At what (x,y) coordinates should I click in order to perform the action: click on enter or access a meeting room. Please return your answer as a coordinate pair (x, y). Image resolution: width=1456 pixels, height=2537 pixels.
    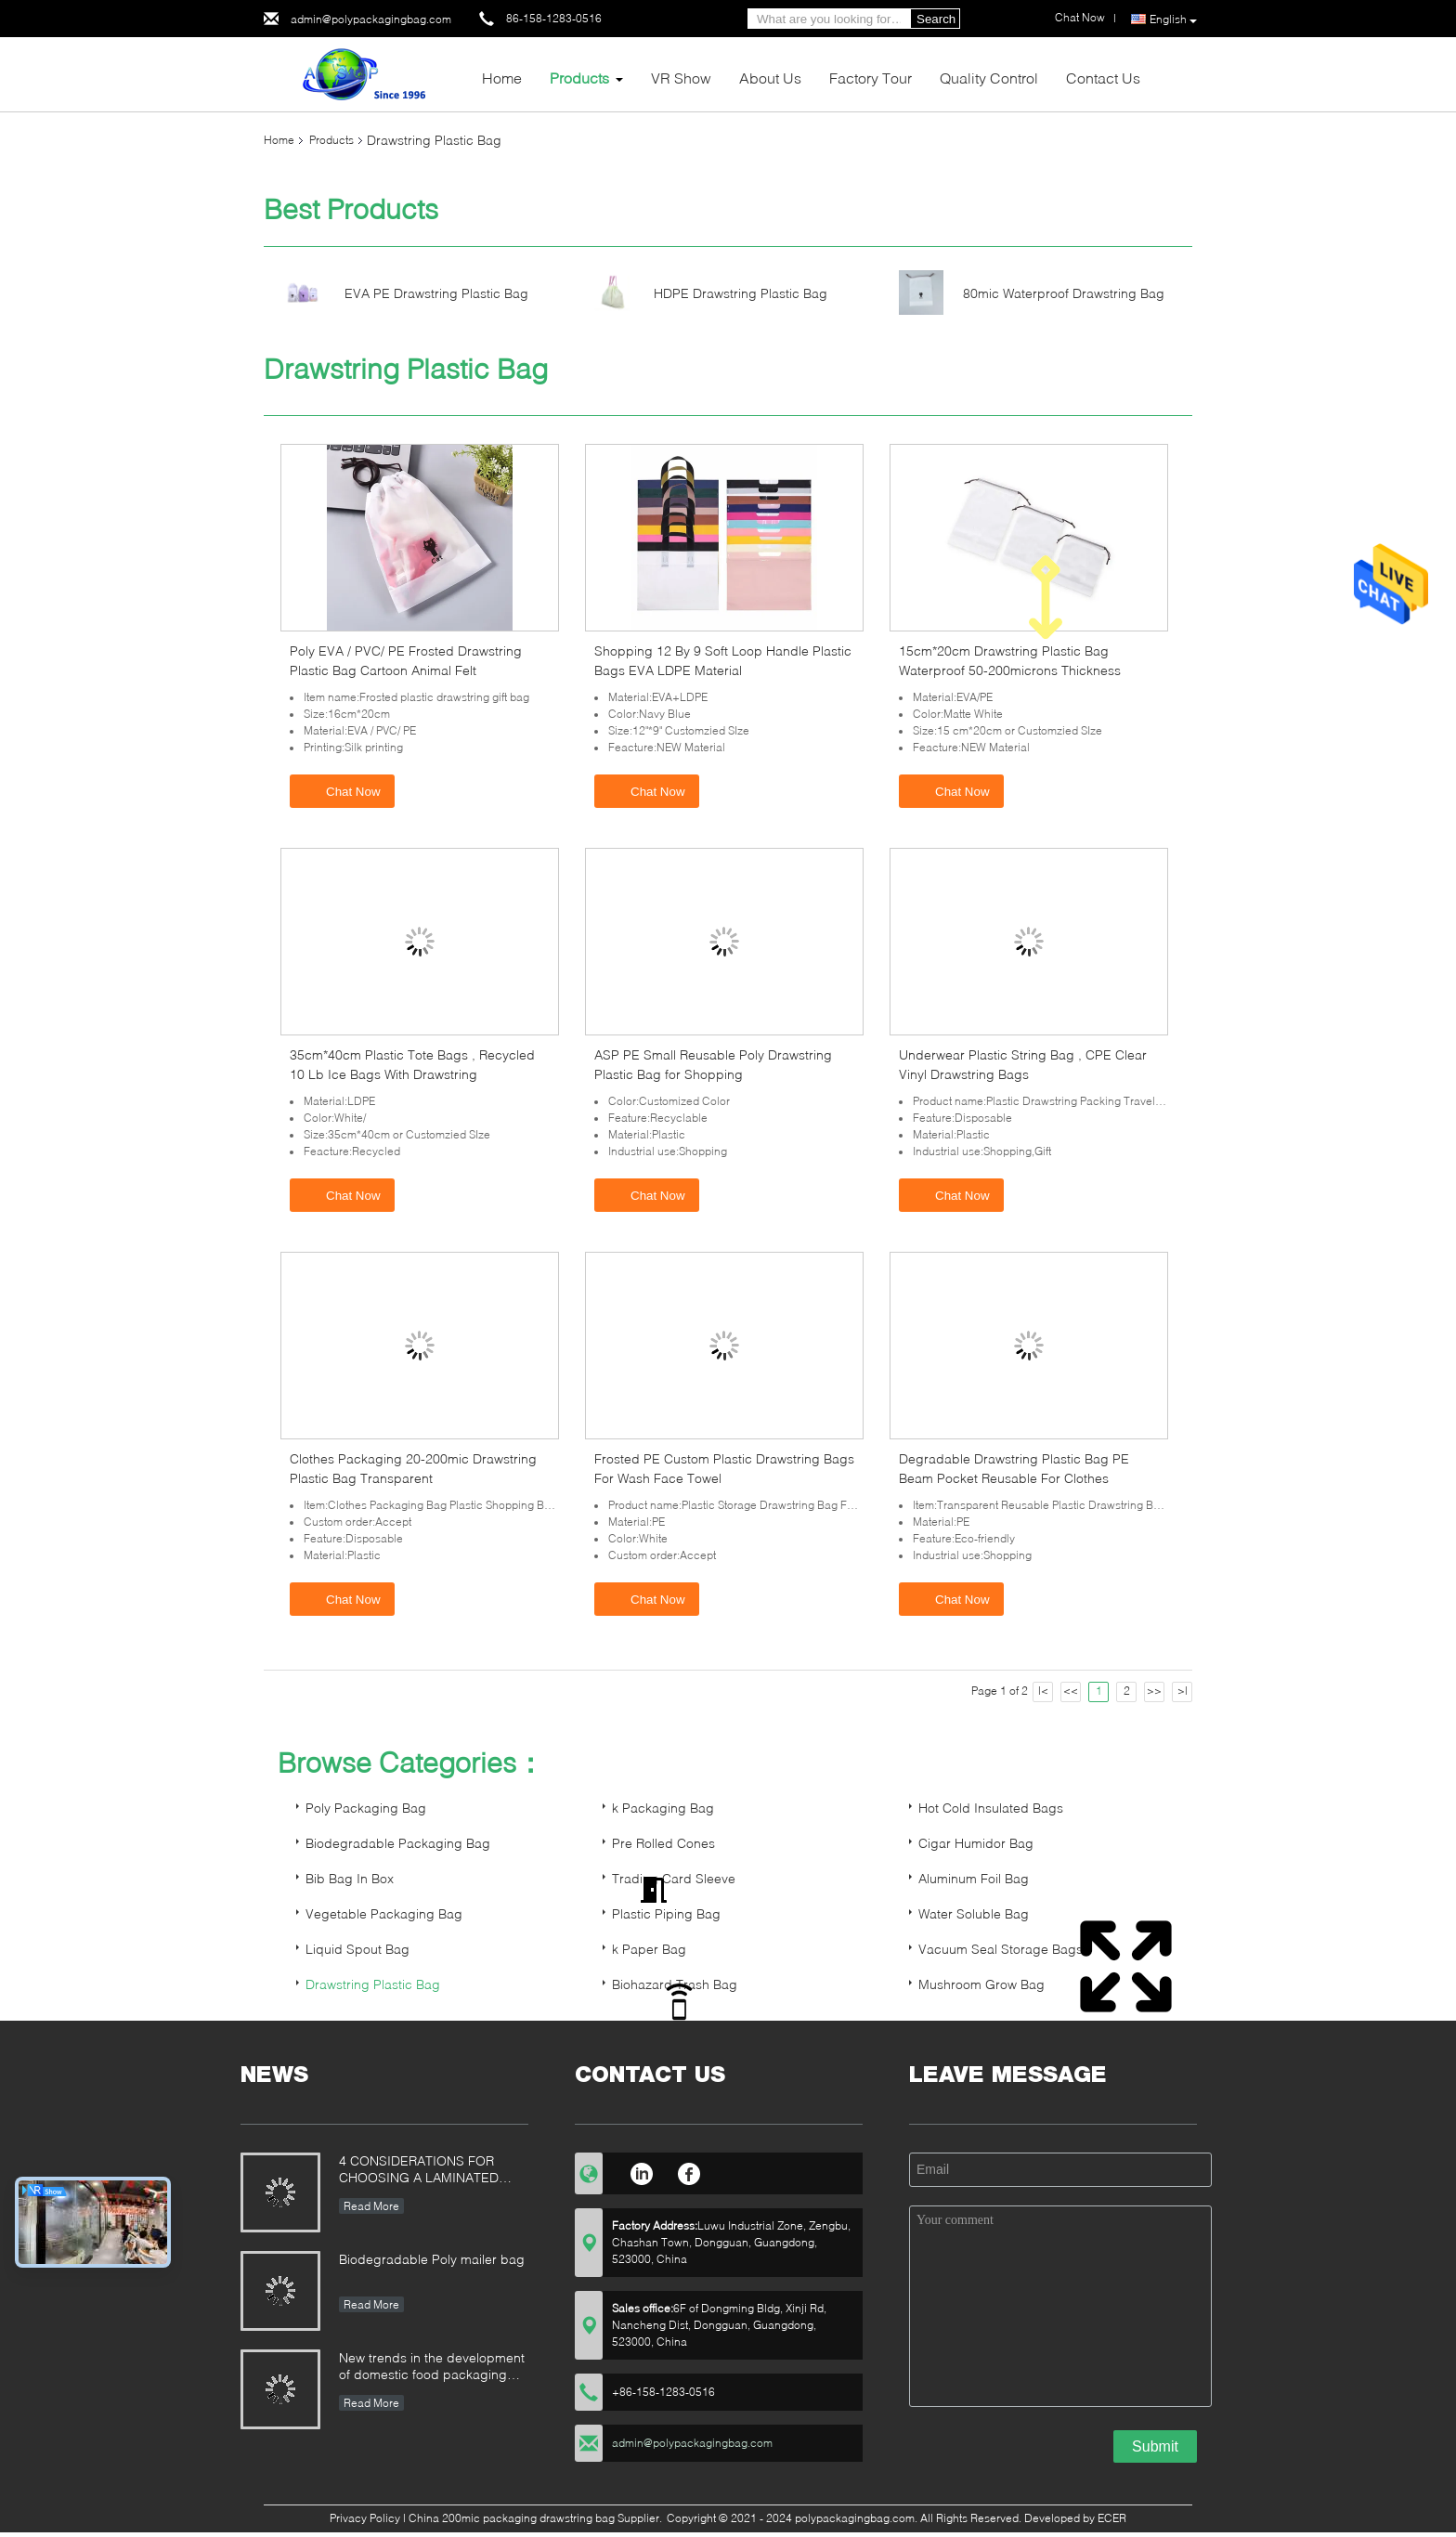
    Looking at the image, I should click on (654, 1890).